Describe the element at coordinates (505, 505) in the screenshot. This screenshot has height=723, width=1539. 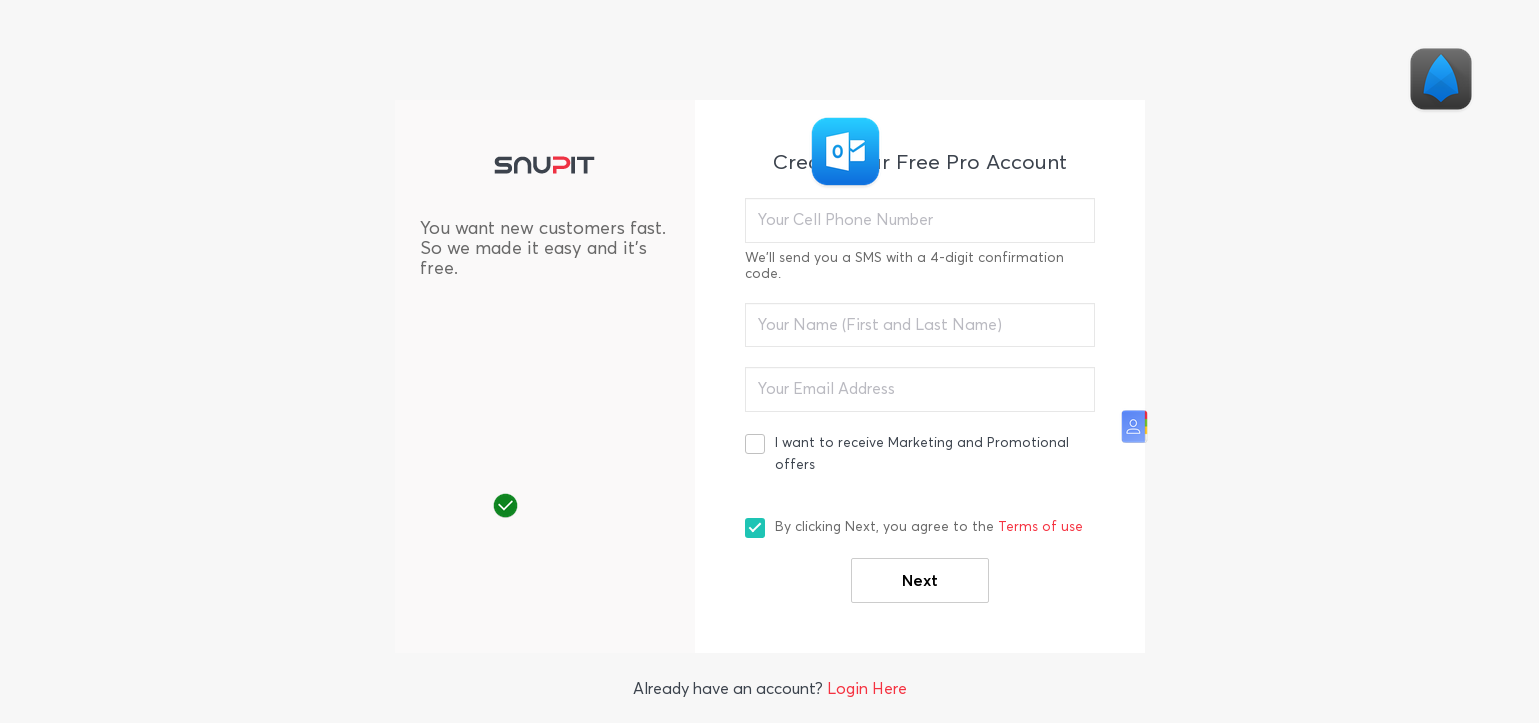
I see `indicates file has been successfully synced and shared` at that location.